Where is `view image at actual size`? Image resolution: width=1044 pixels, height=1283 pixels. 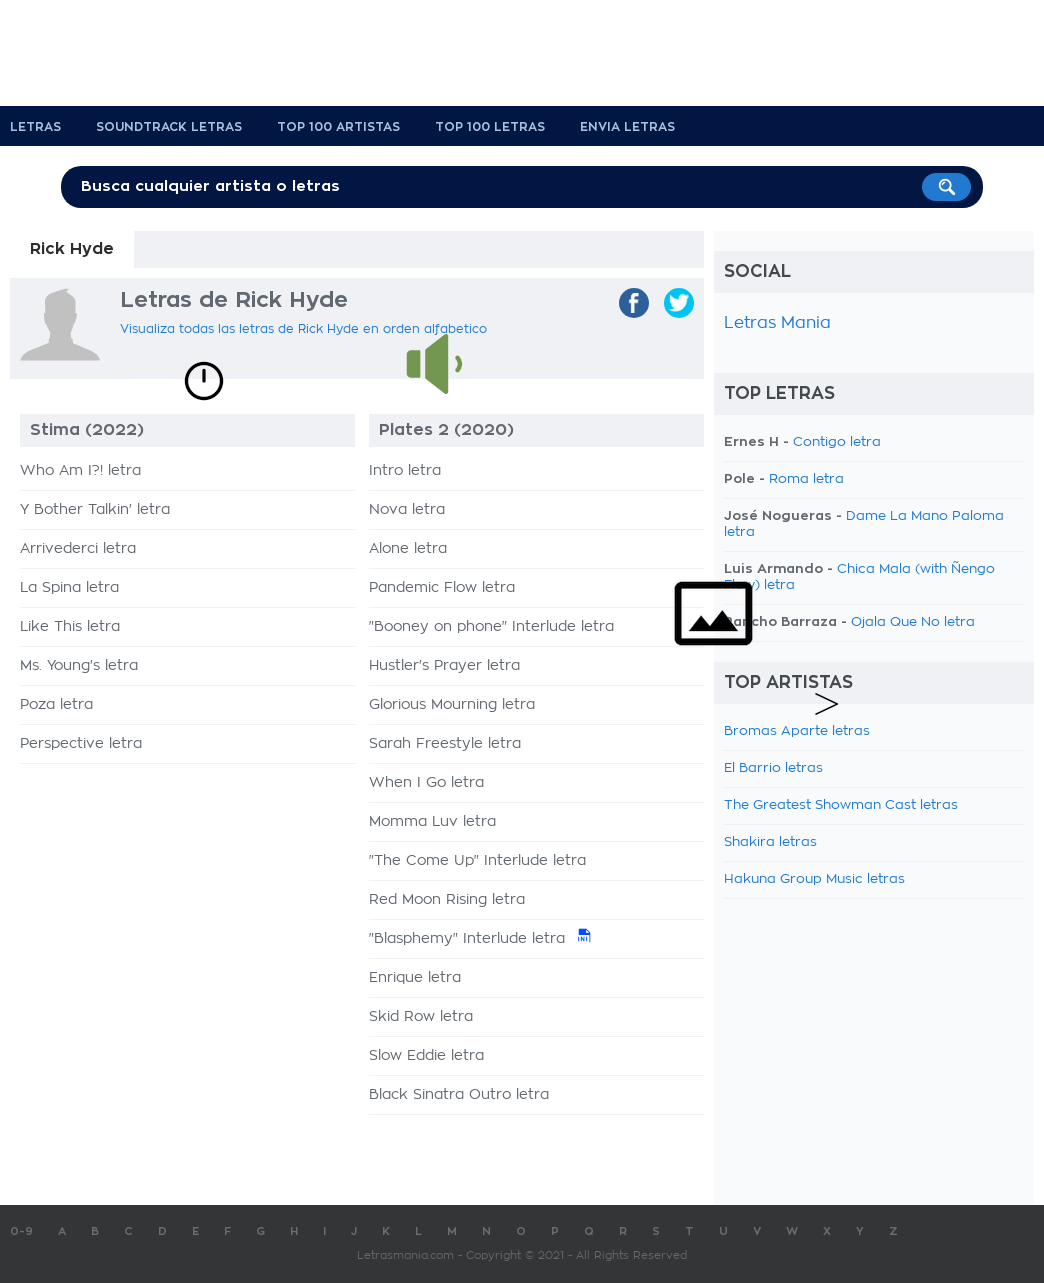
view image at actual size is located at coordinates (713, 613).